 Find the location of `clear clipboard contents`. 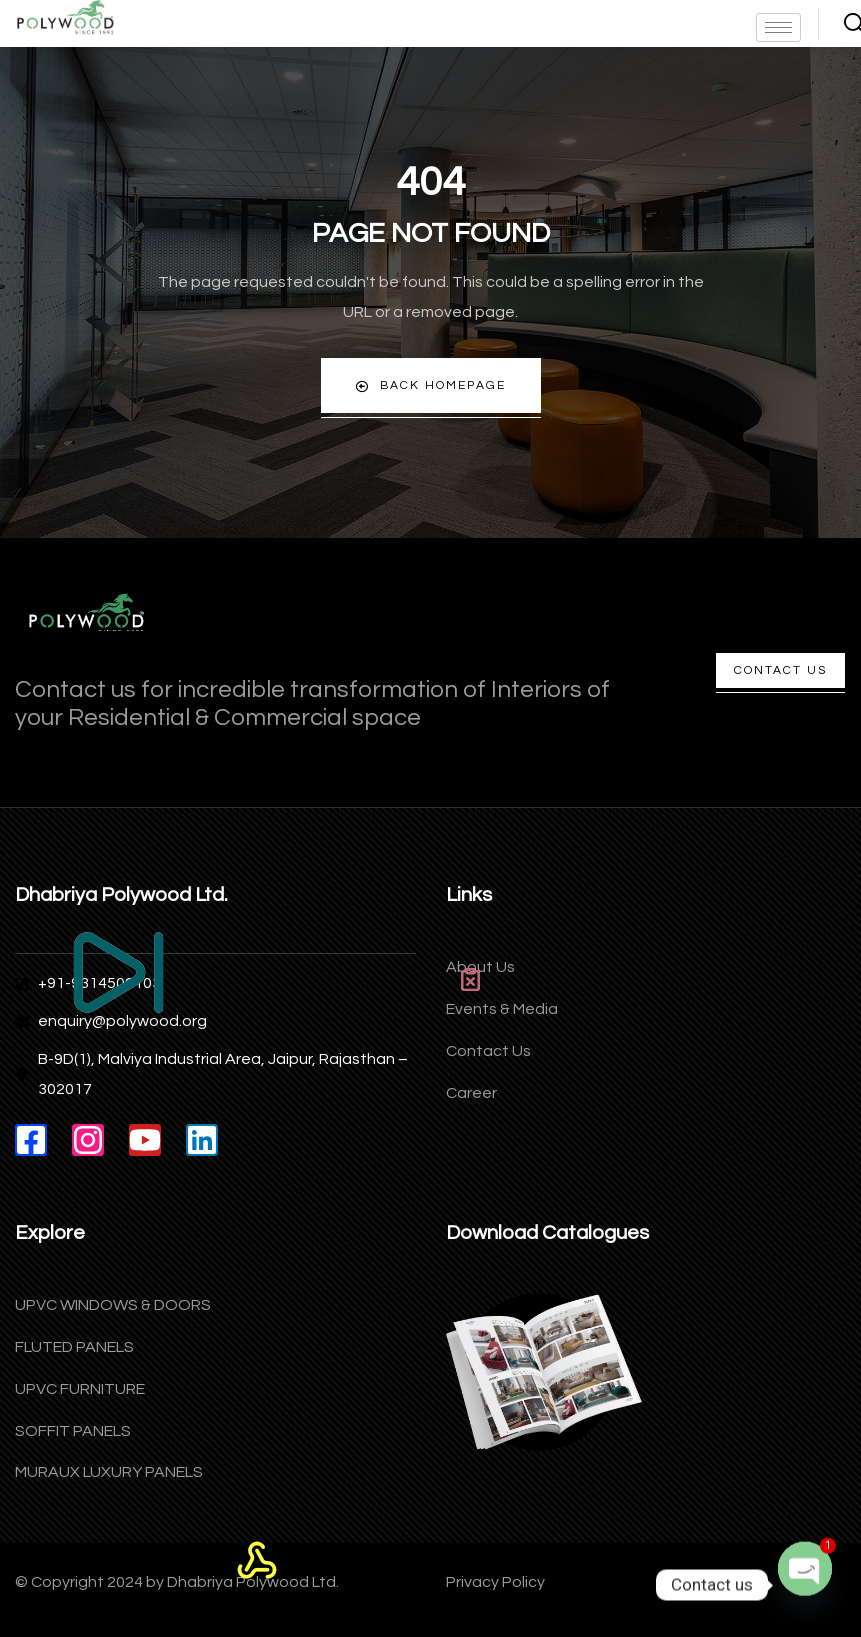

clear clipboard contents is located at coordinates (470, 979).